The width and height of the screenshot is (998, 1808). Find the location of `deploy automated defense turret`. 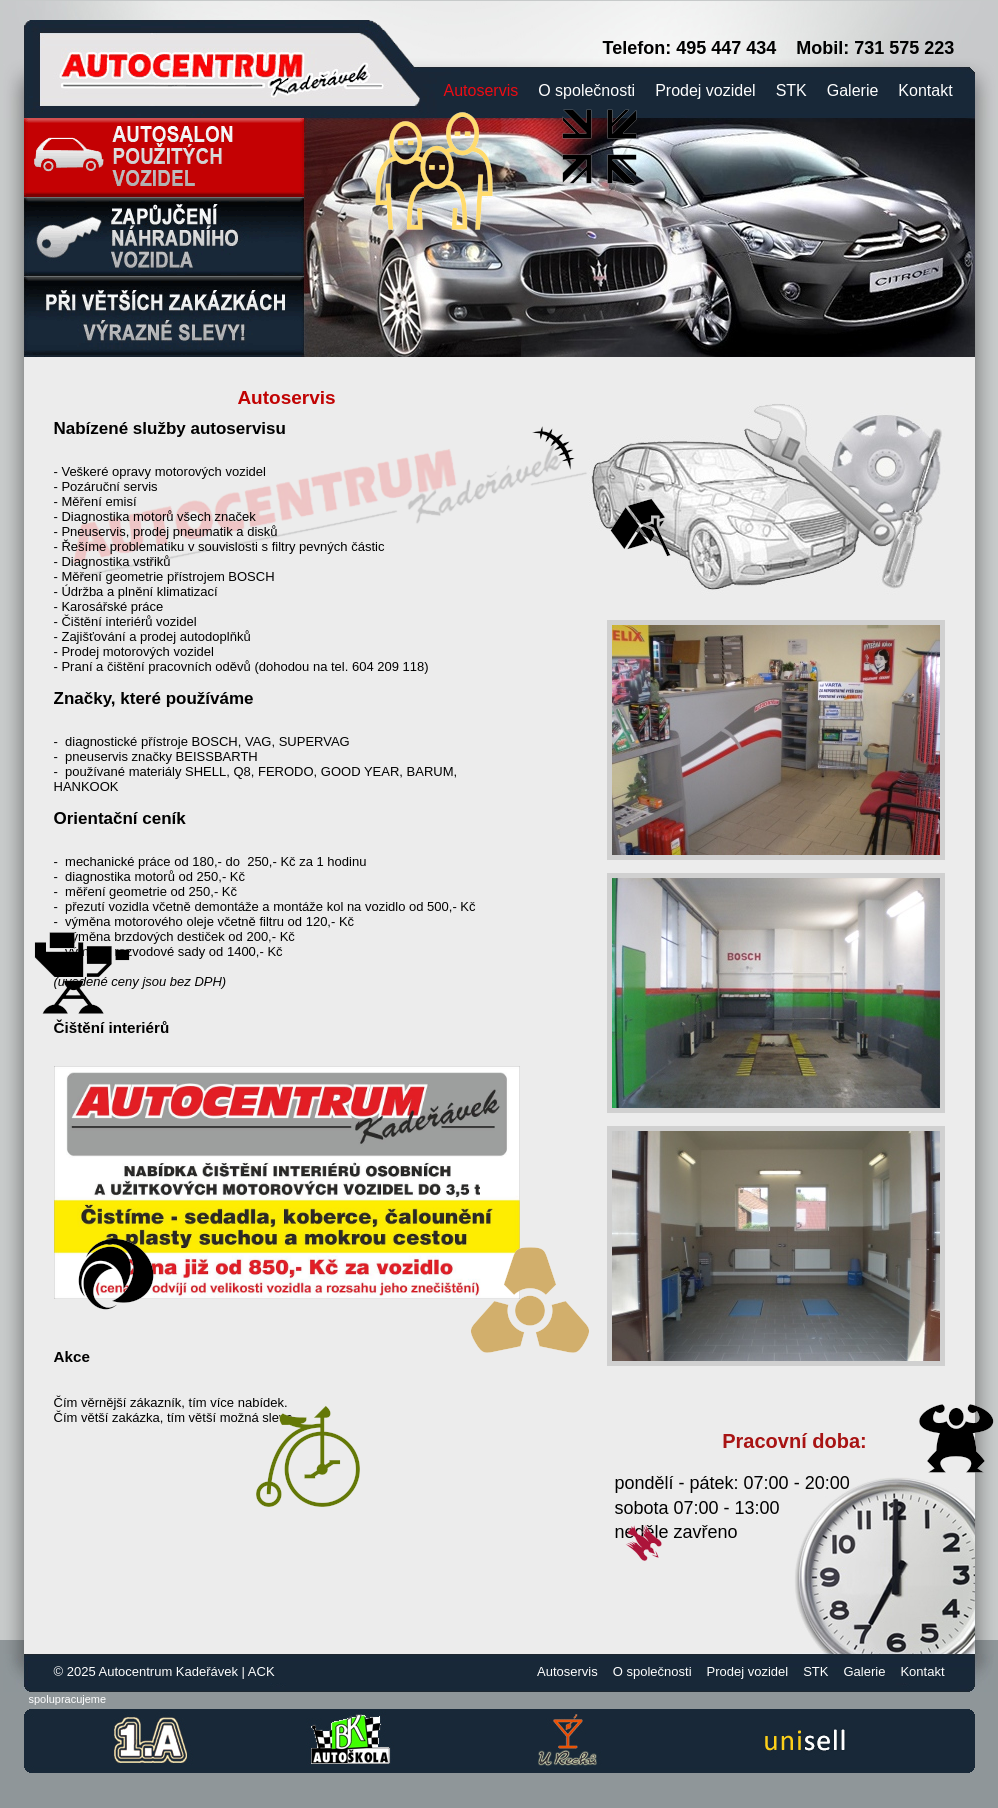

deploy automated defense turret is located at coordinates (82, 970).